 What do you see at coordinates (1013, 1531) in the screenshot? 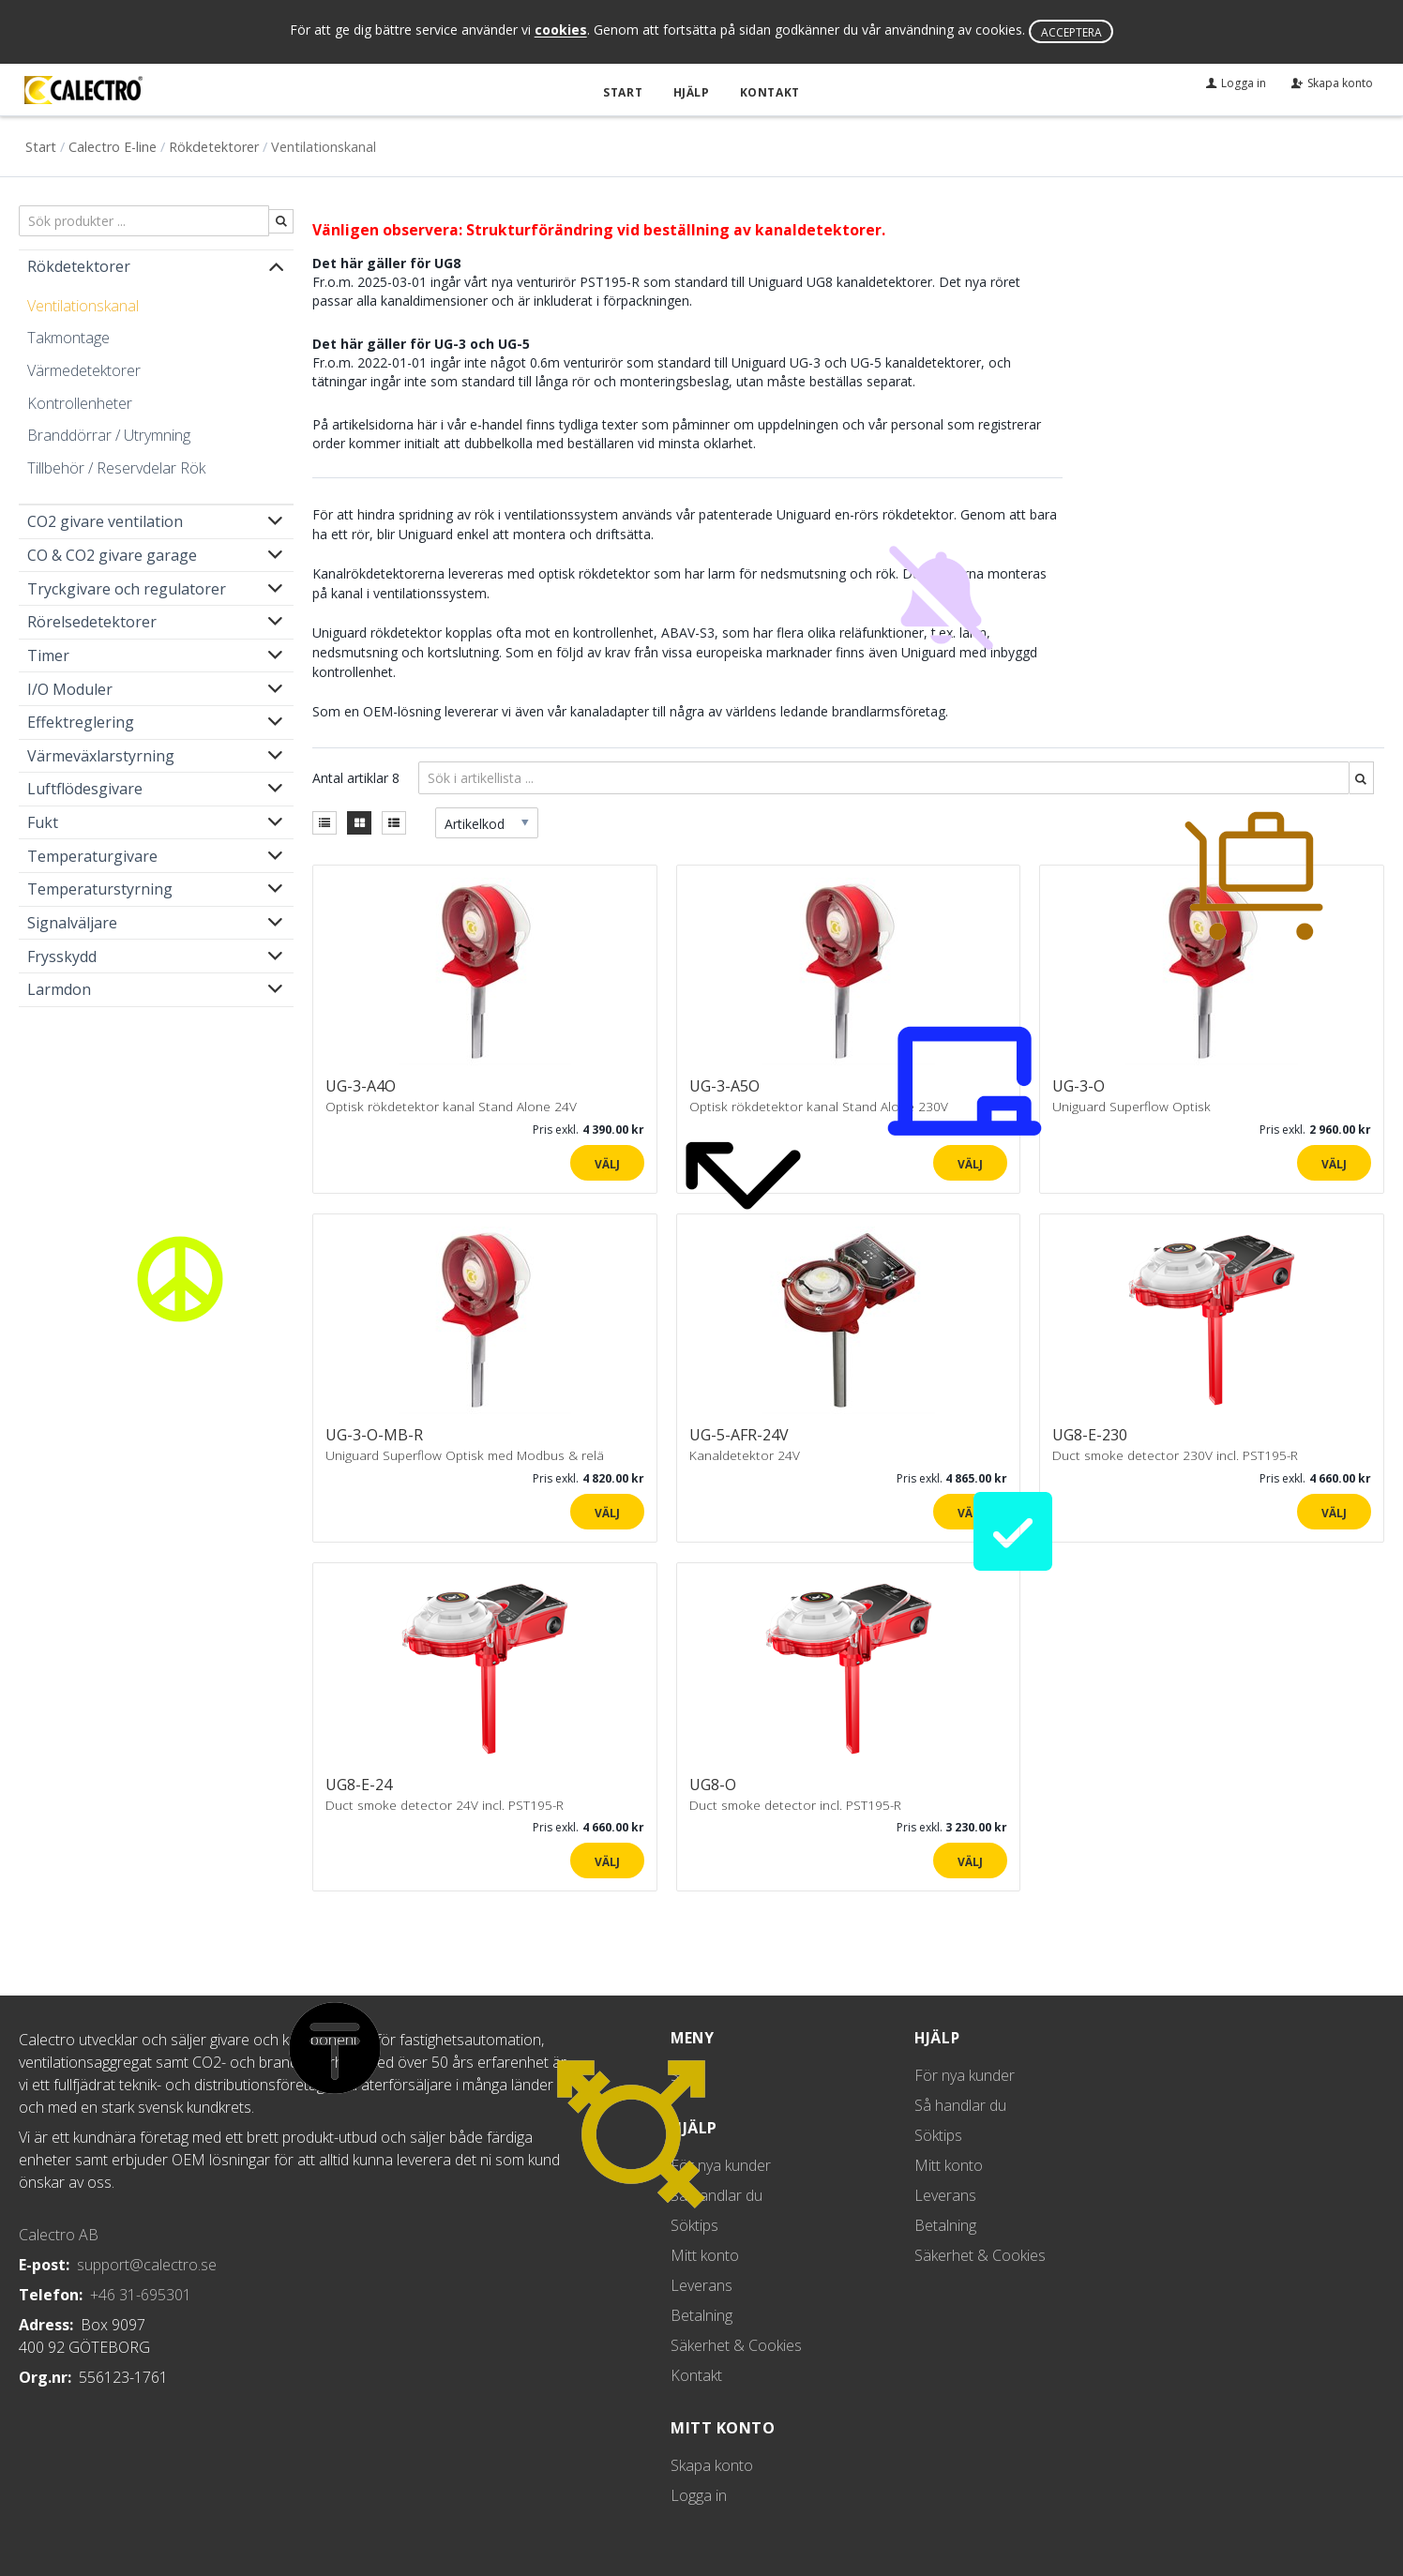
I see `mark a task as complete` at bounding box center [1013, 1531].